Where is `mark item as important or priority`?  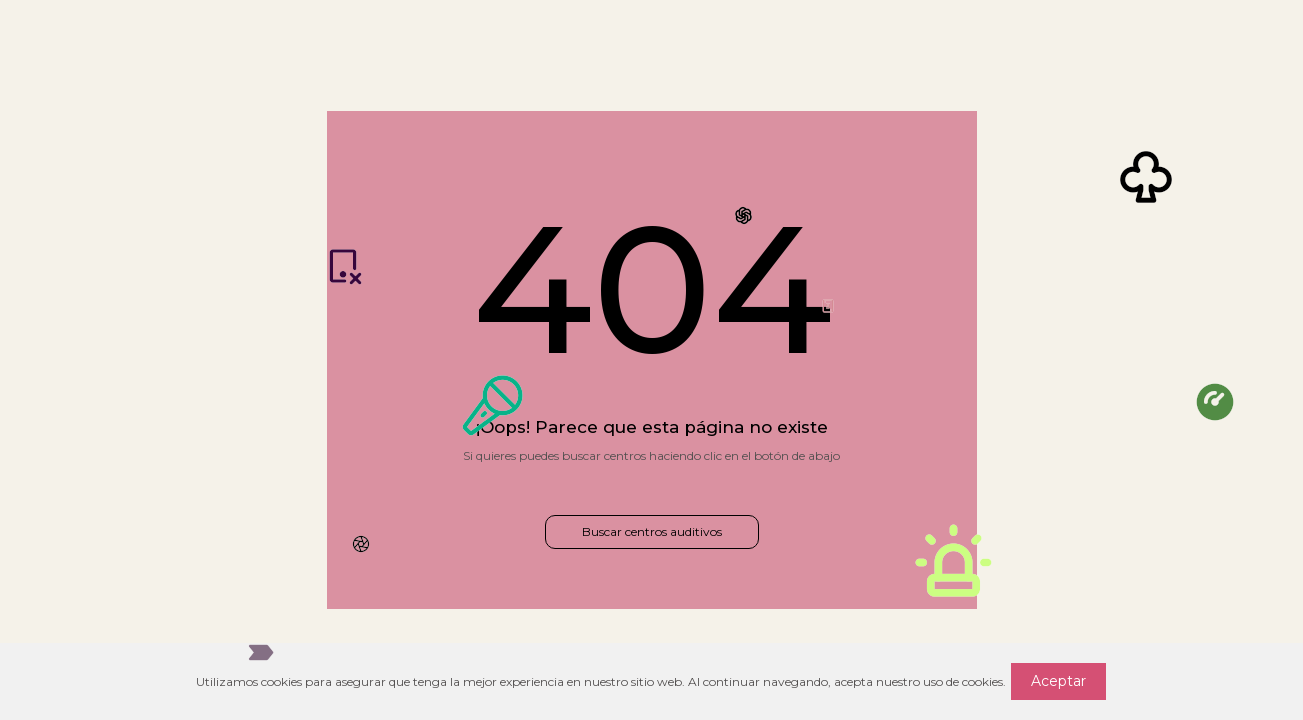
mark item as important or priority is located at coordinates (260, 652).